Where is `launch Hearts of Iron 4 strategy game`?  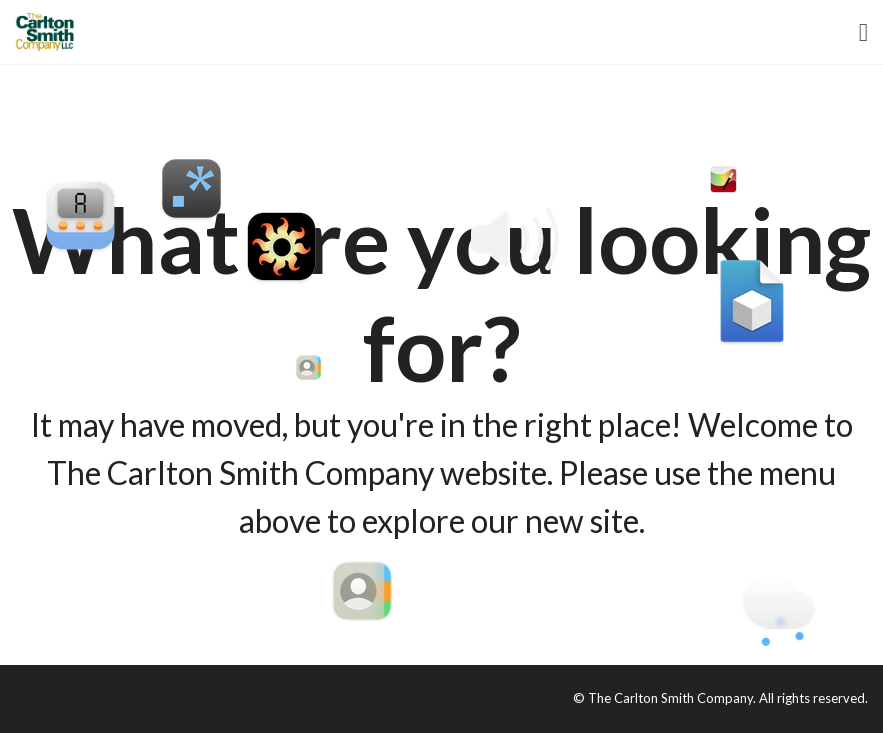
launch Hearts of Iron 4 strategy game is located at coordinates (281, 246).